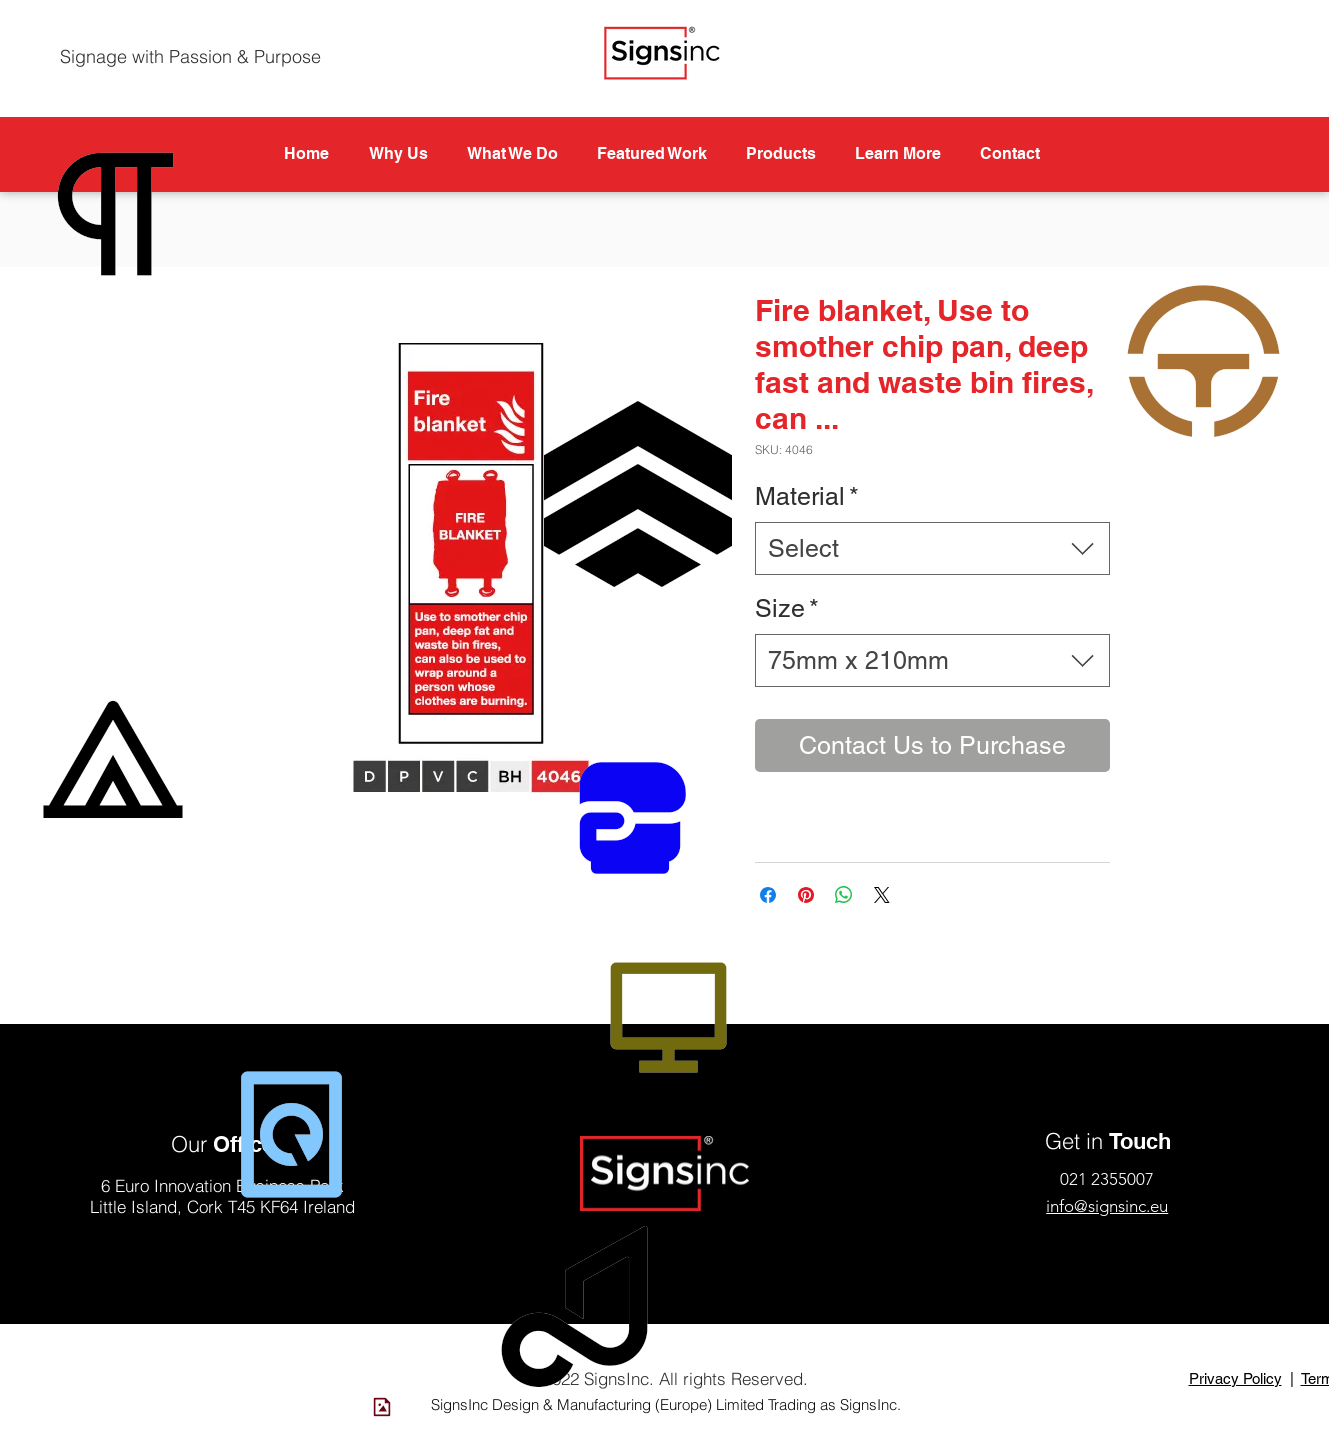 This screenshot has height=1444, width=1329. What do you see at coordinates (382, 1407) in the screenshot?
I see `view image file` at bounding box center [382, 1407].